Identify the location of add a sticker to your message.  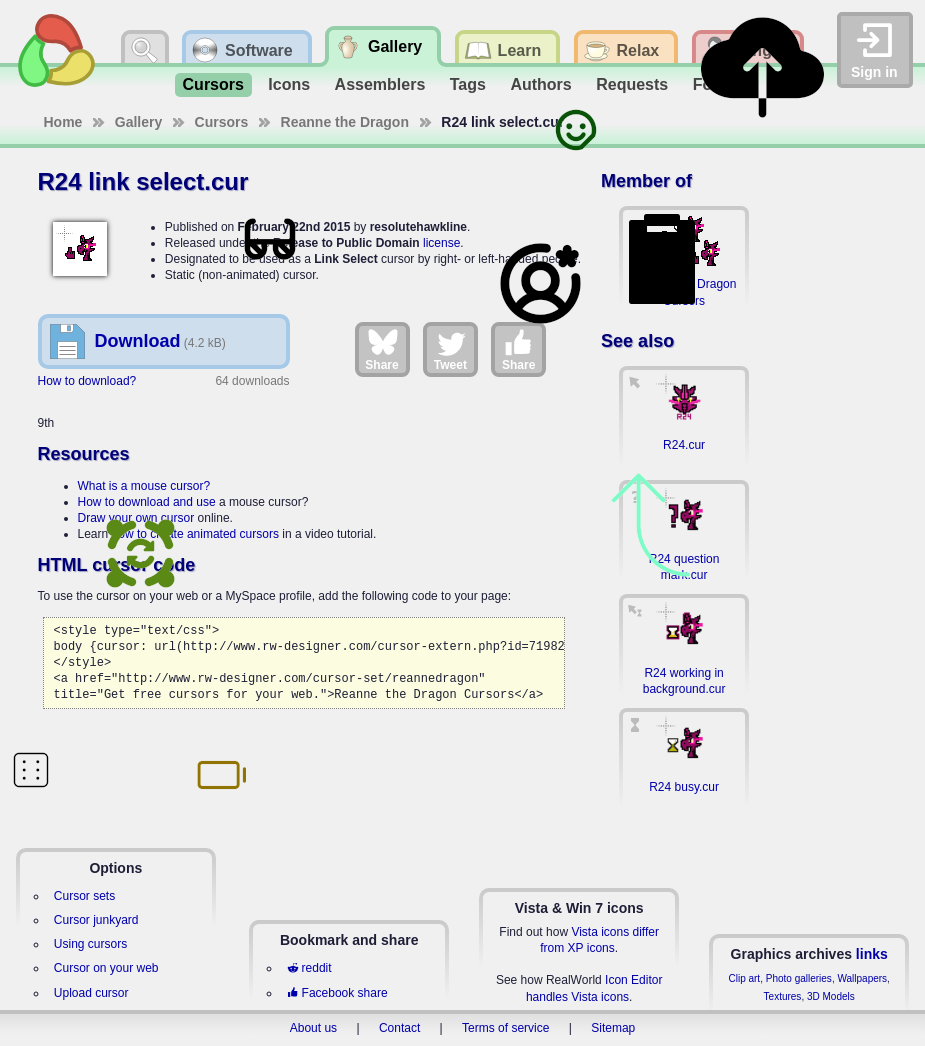
(576, 130).